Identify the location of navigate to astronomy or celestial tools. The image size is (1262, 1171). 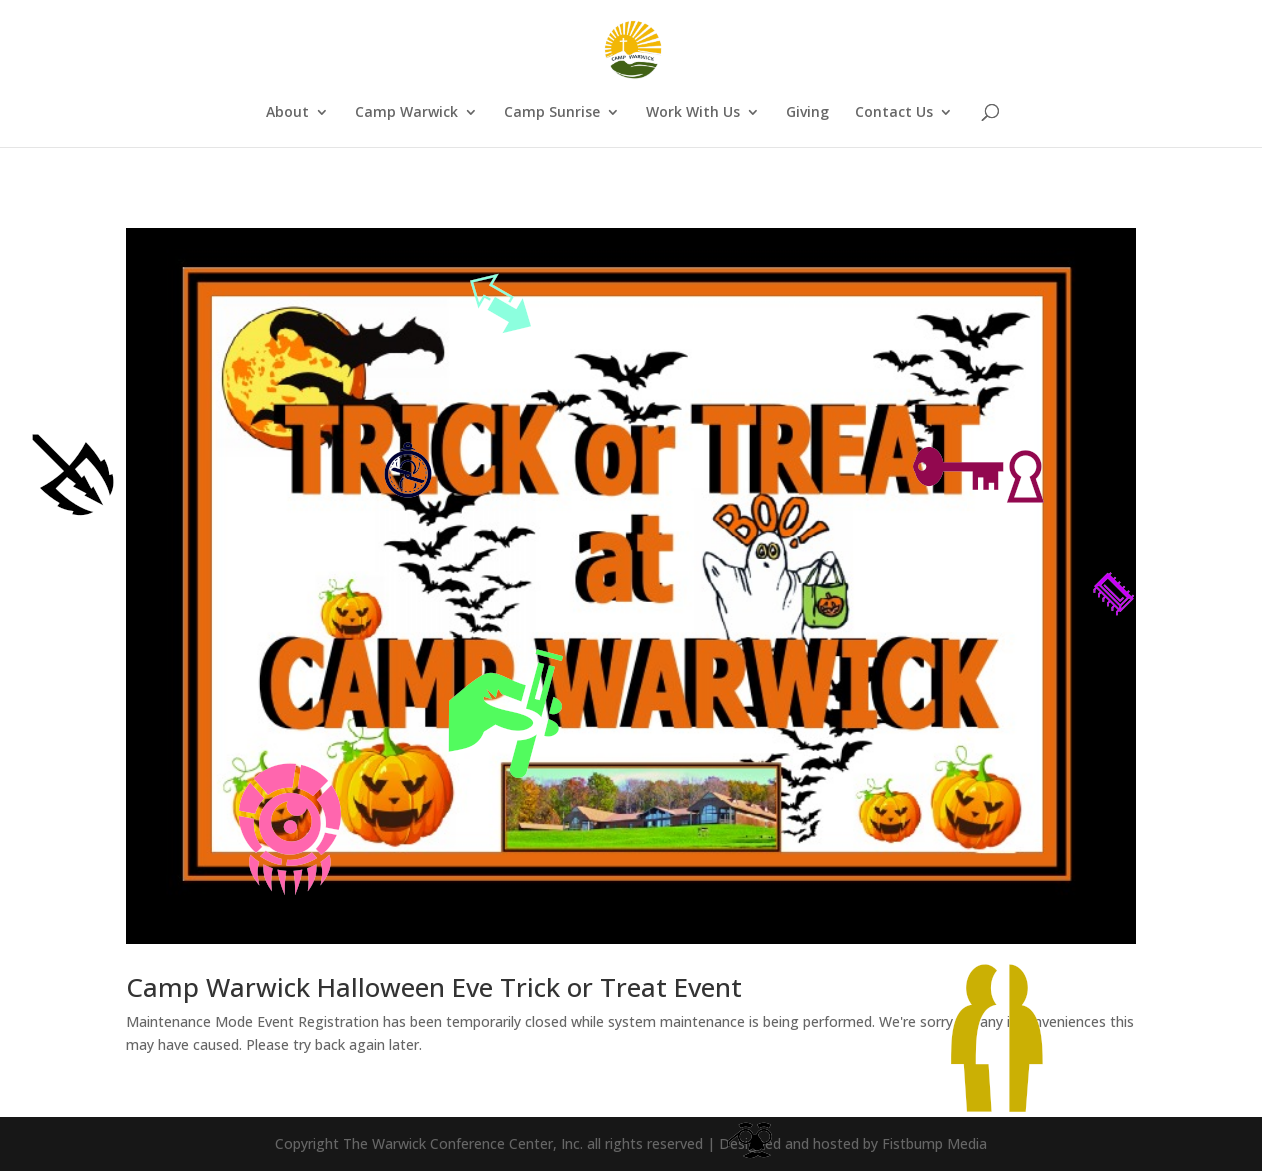
(408, 470).